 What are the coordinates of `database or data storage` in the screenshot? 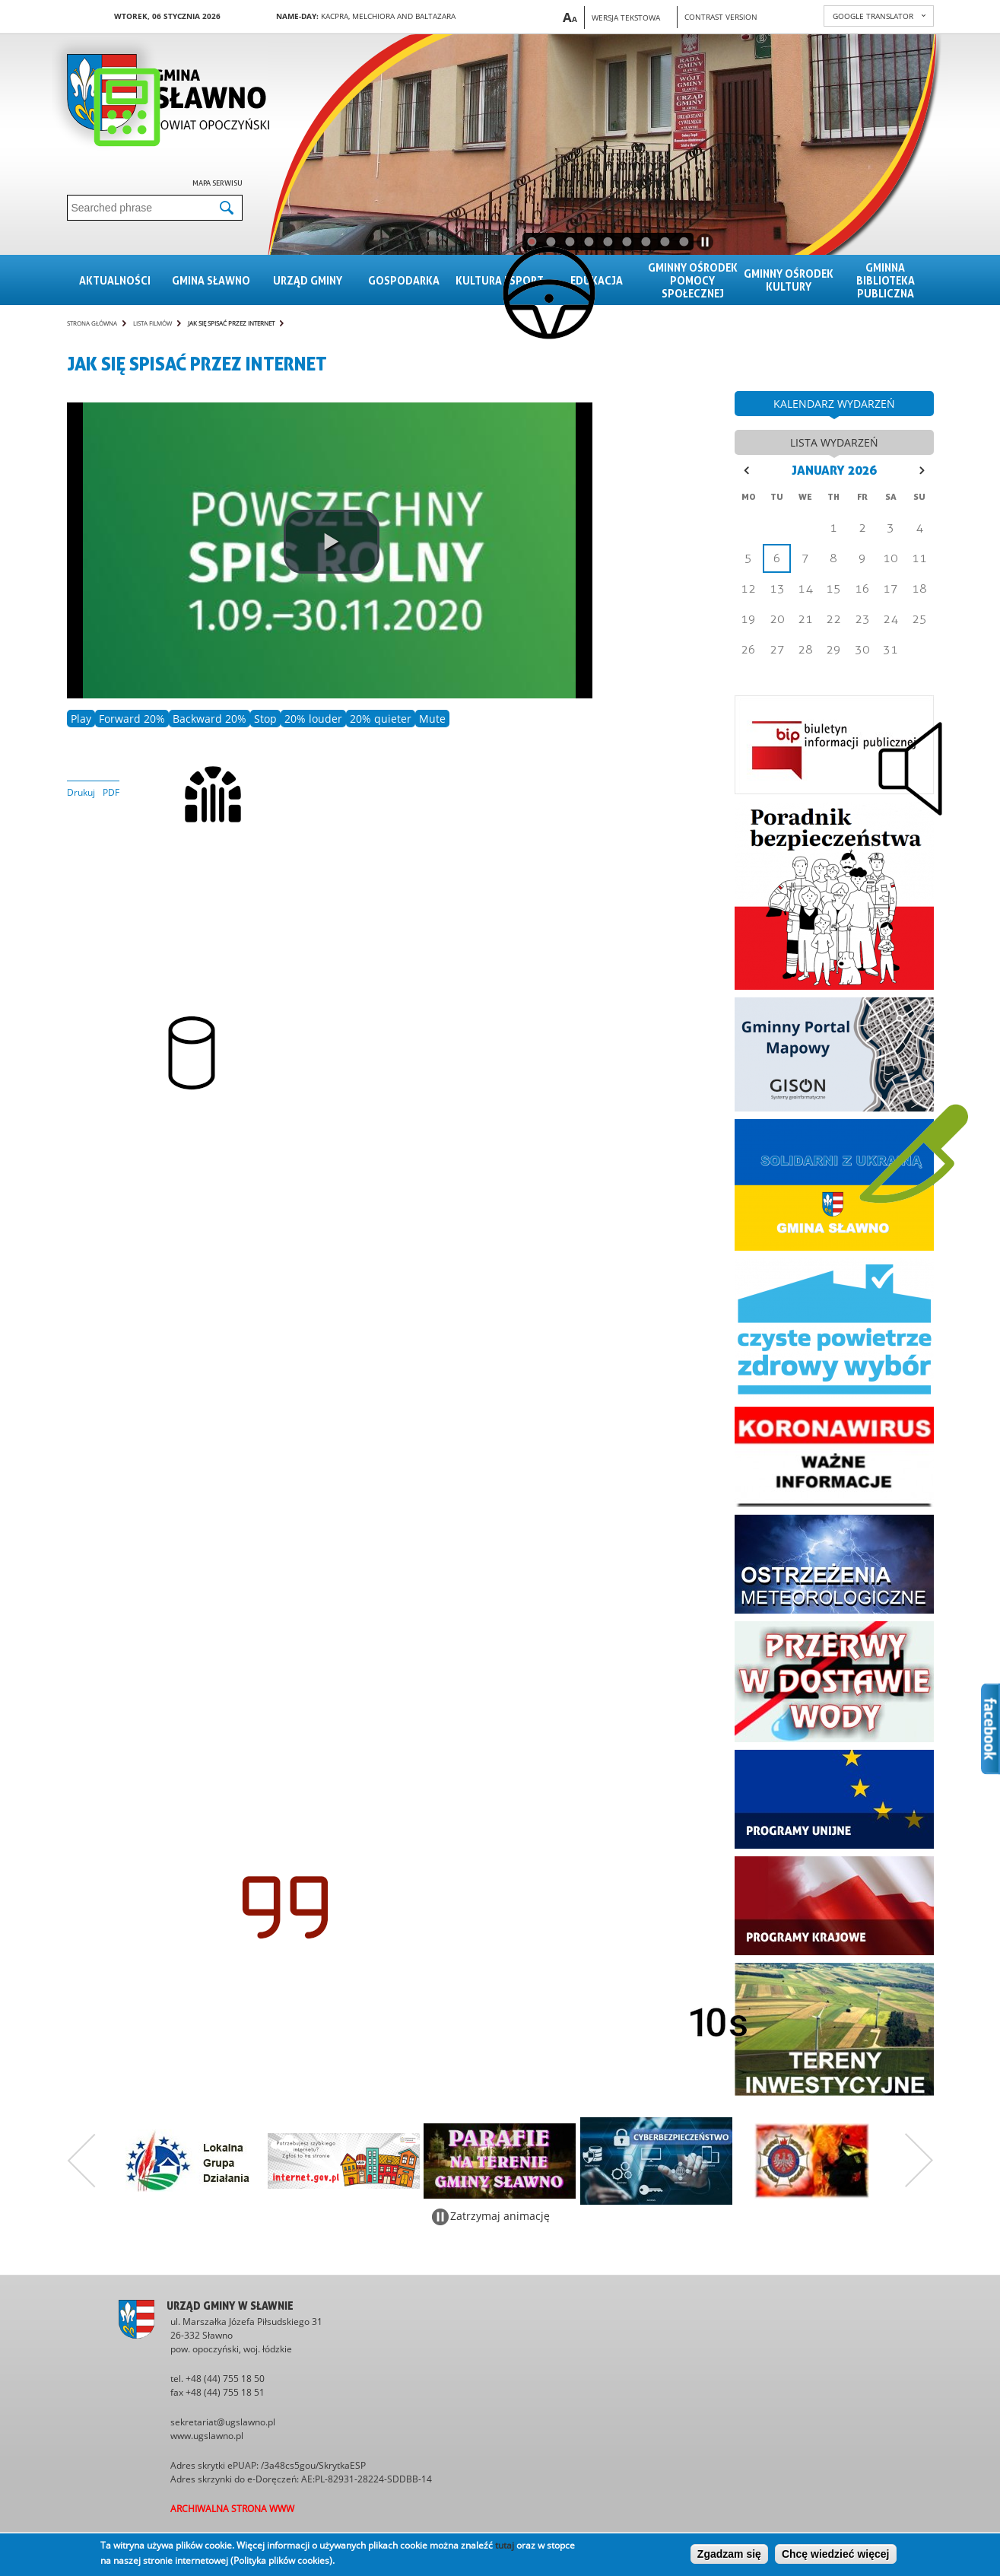 It's located at (192, 1053).